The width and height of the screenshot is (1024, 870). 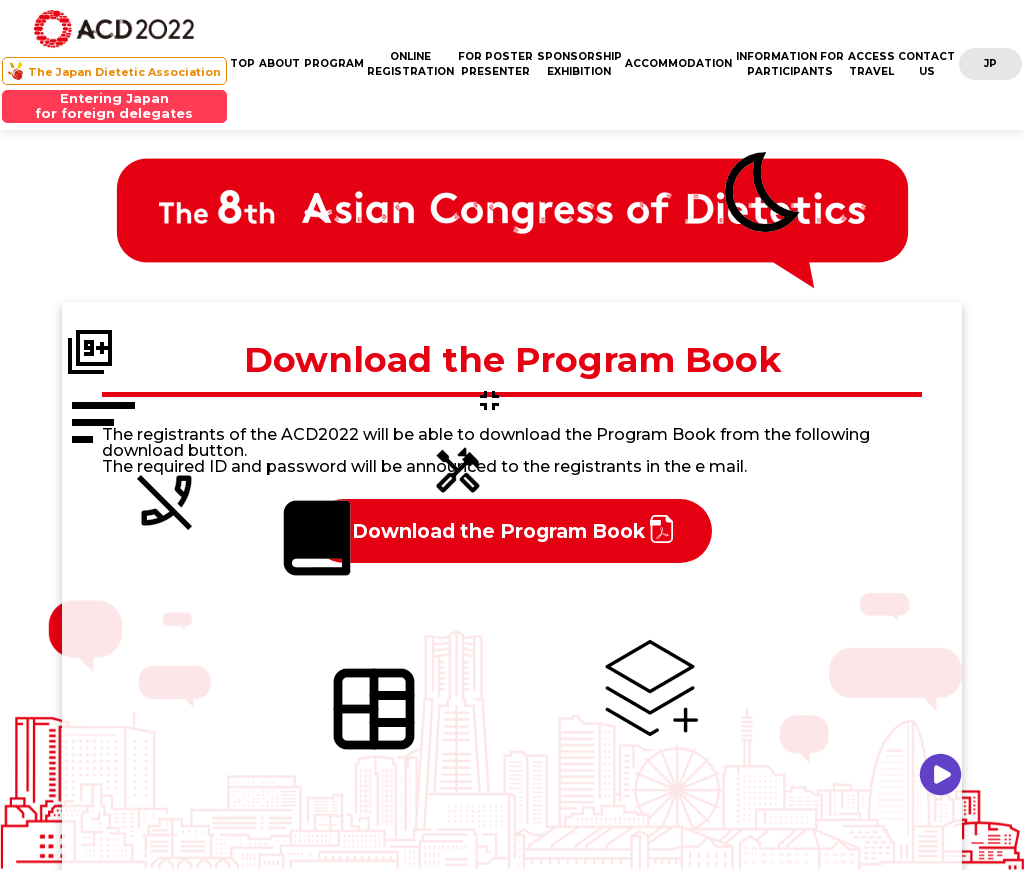 What do you see at coordinates (374, 709) in the screenshot?
I see `switch to split board layout view` at bounding box center [374, 709].